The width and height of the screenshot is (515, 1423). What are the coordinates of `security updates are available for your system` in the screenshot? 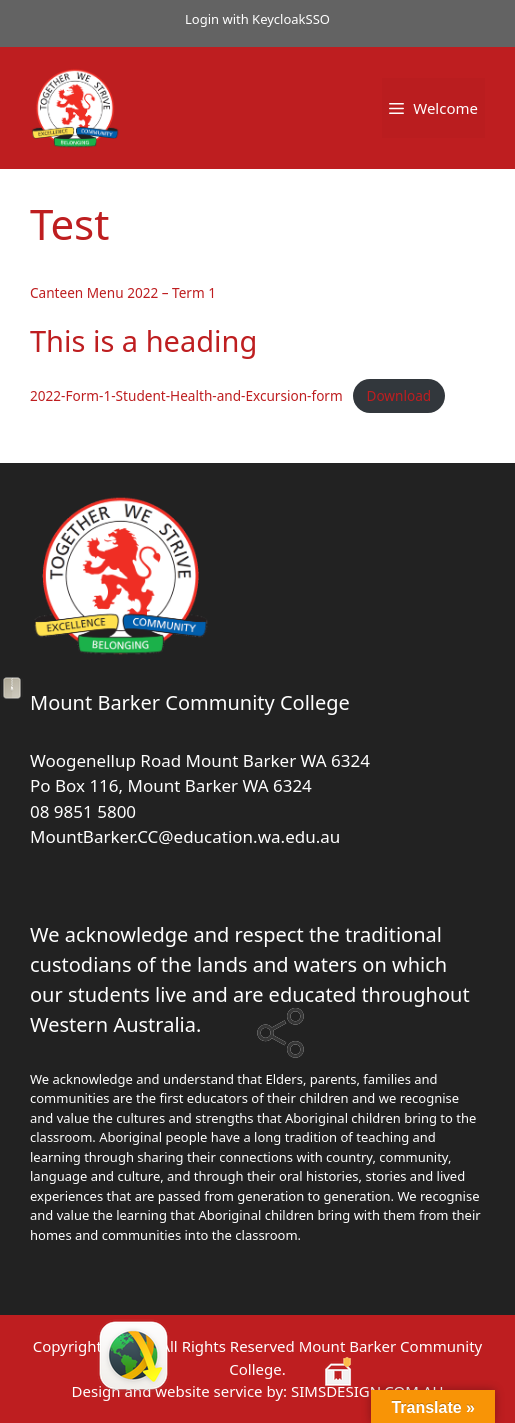 It's located at (338, 1371).